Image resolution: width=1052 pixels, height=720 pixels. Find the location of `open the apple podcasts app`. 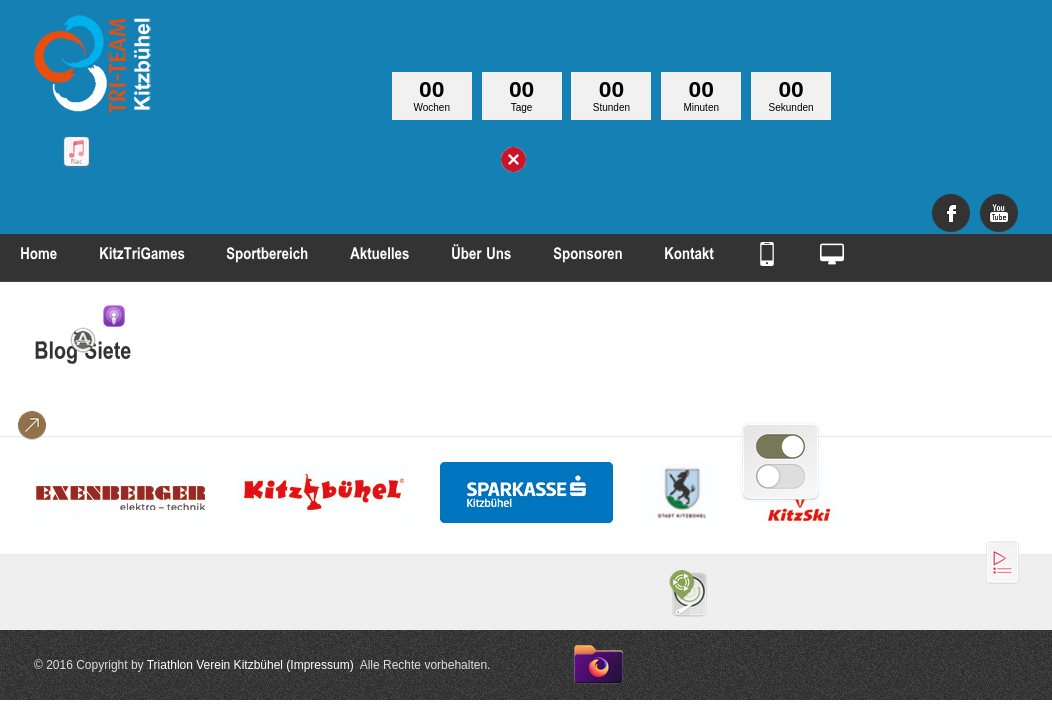

open the apple podcasts app is located at coordinates (114, 316).